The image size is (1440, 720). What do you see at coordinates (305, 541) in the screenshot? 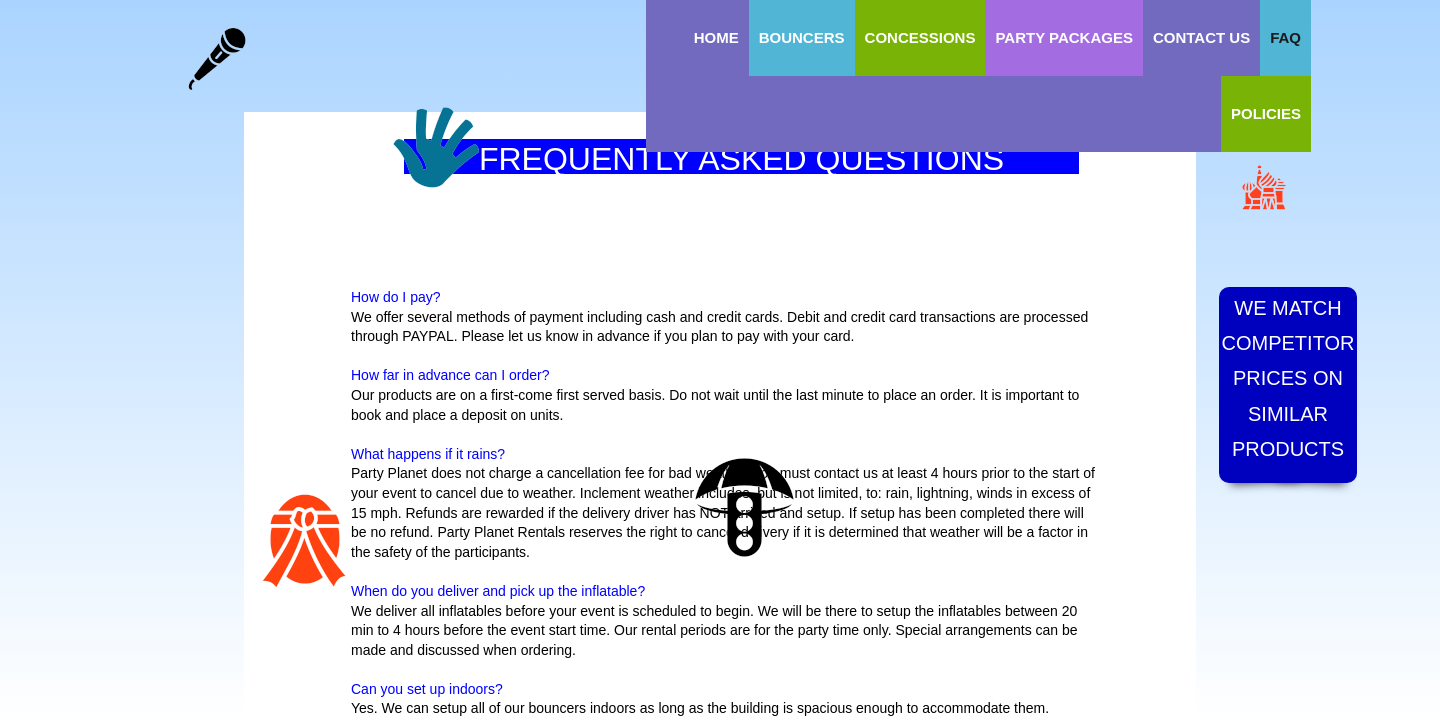
I see `equip a headband accessory for your character` at bounding box center [305, 541].